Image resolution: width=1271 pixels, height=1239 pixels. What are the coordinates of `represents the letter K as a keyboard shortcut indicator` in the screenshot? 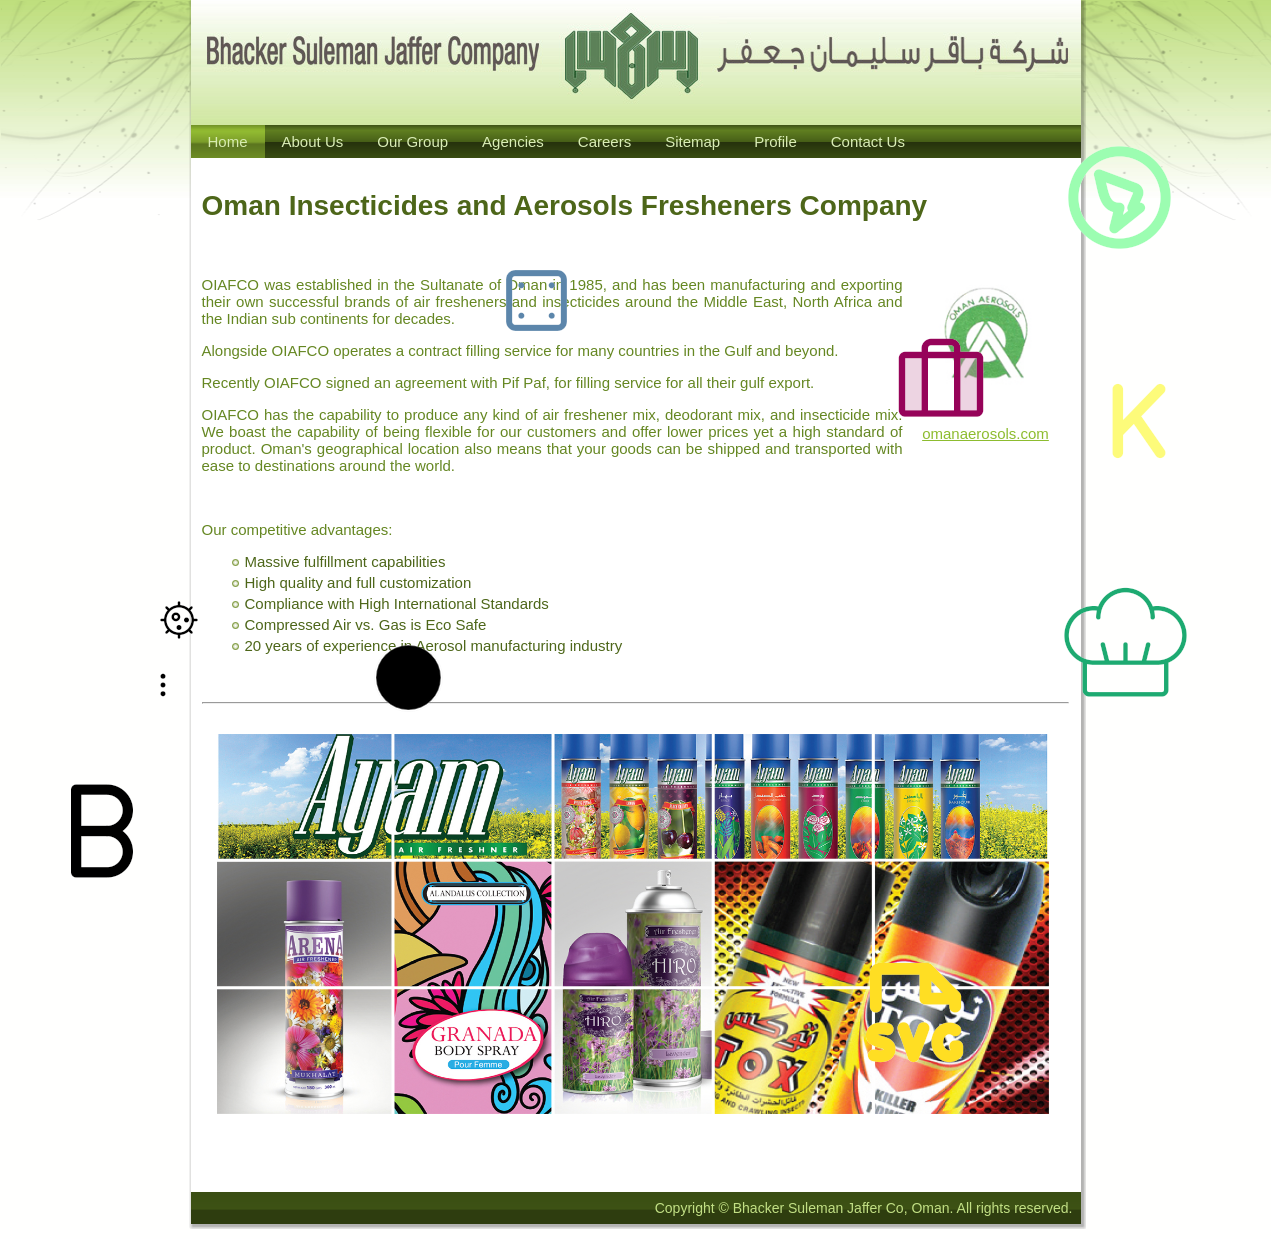 It's located at (1139, 421).